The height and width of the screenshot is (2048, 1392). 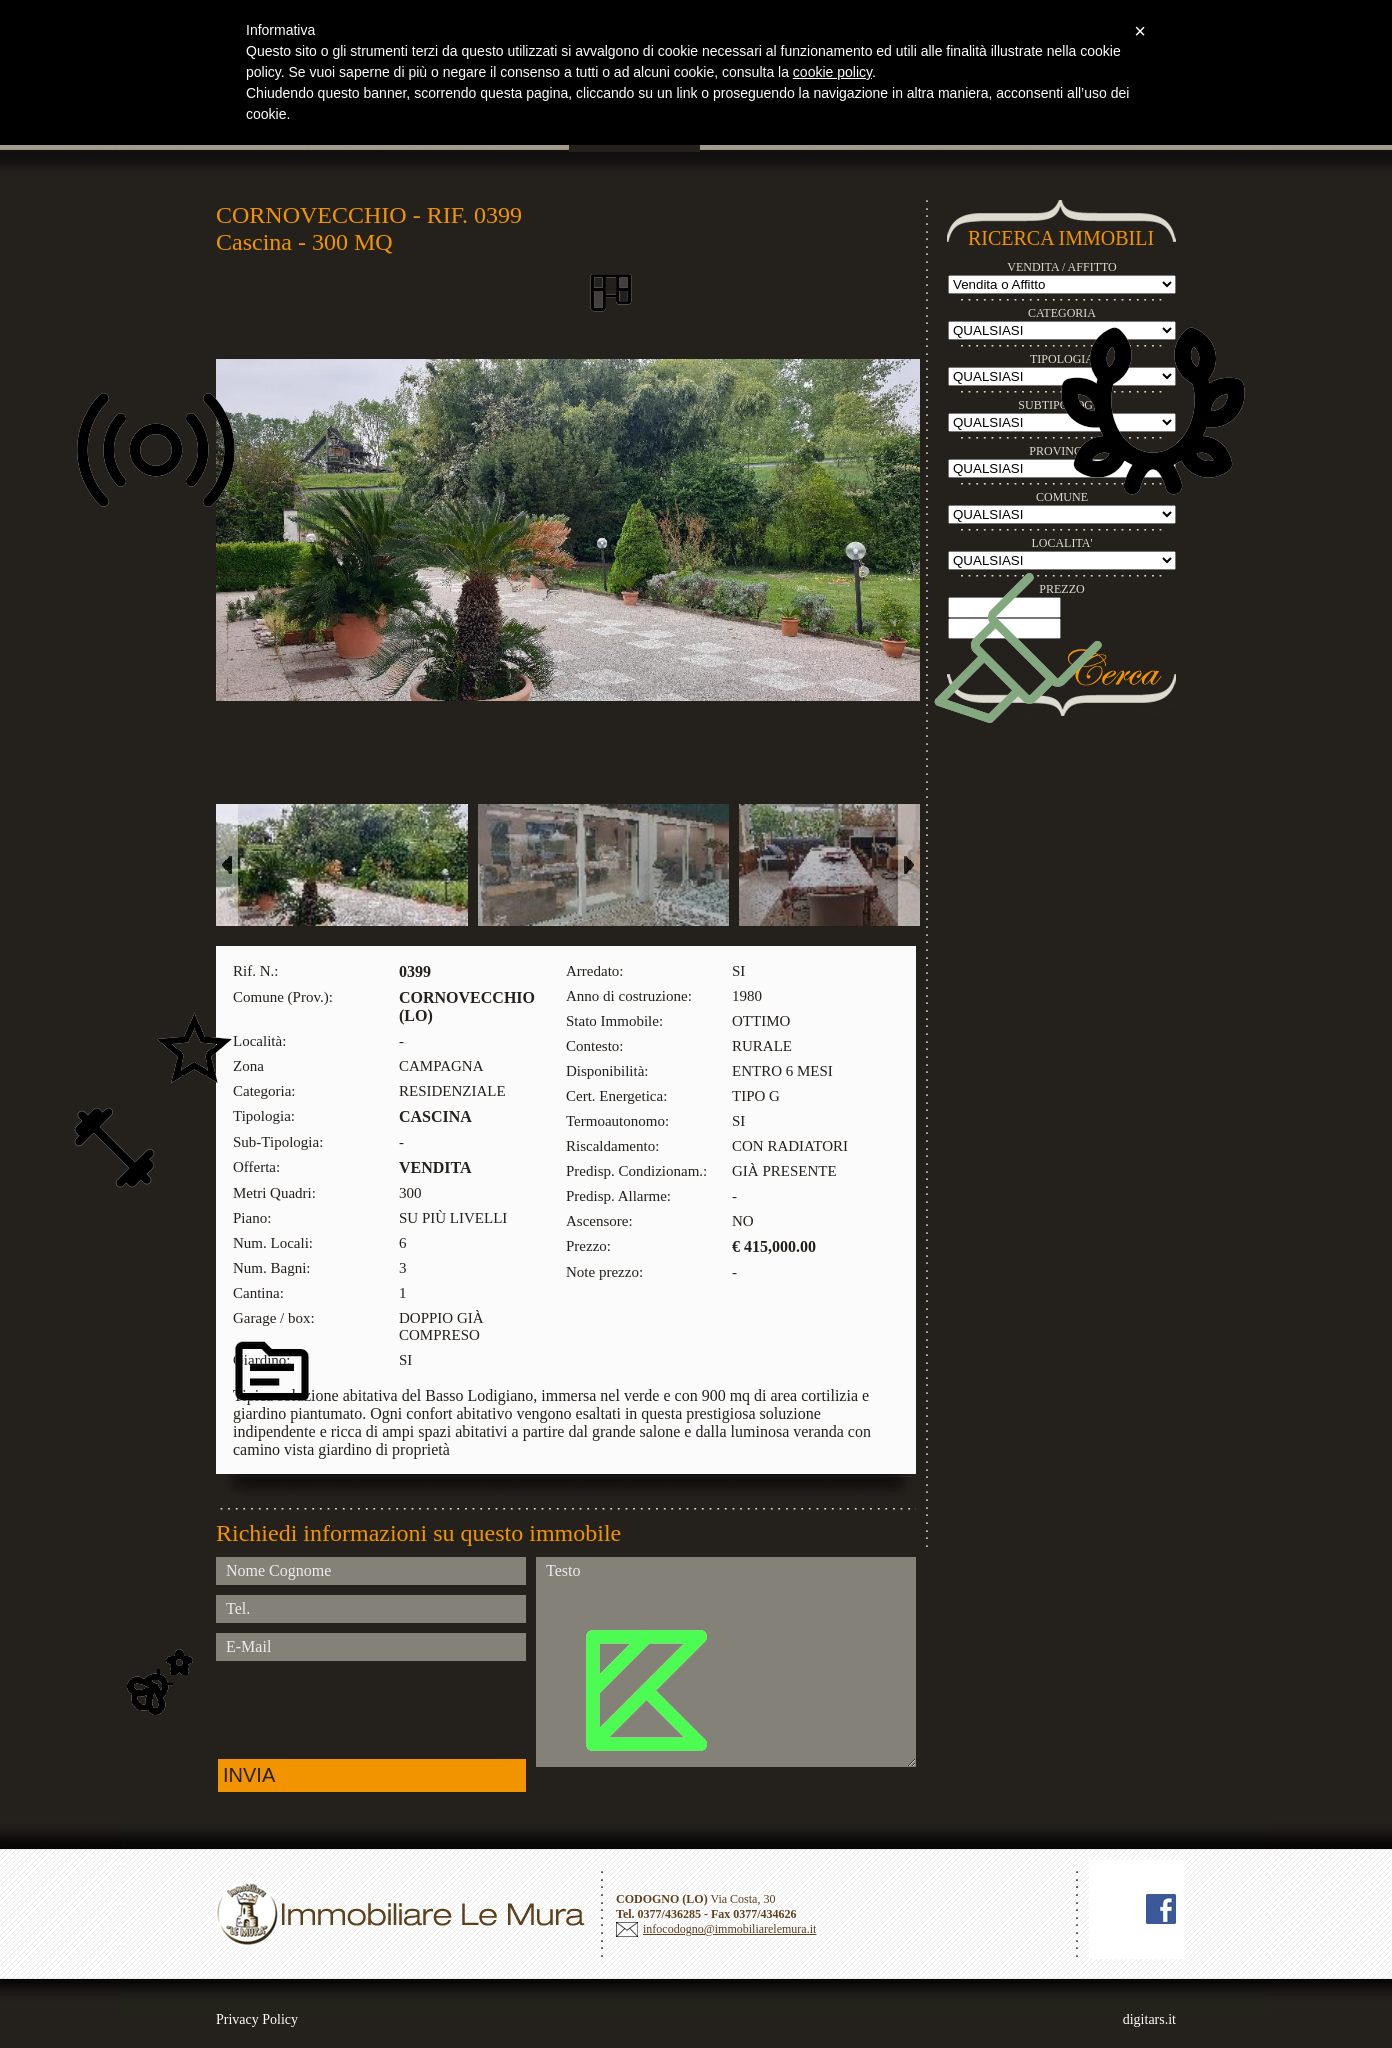 What do you see at coordinates (114, 1147) in the screenshot?
I see `access fitness or workout features` at bounding box center [114, 1147].